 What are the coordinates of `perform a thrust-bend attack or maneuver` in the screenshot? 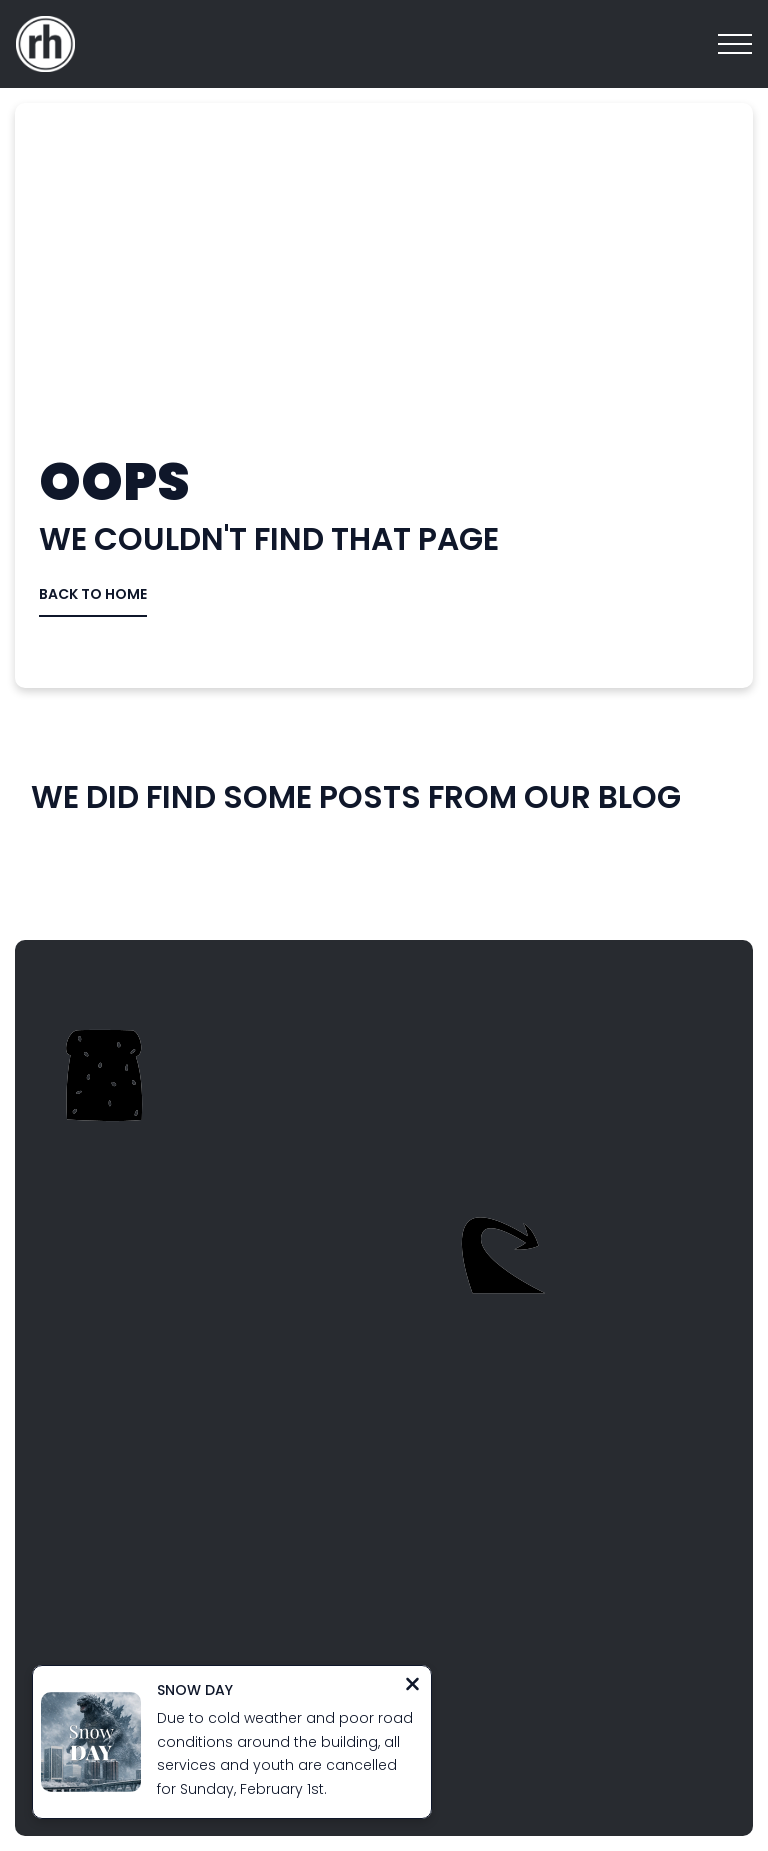 It's located at (503, 1252).